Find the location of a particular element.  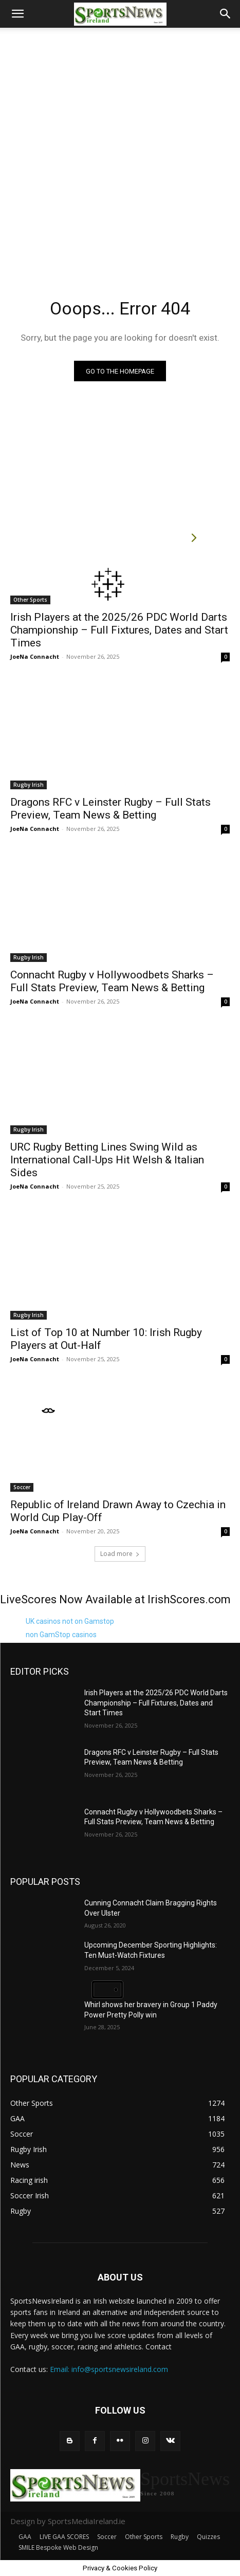

access storage or drive settings is located at coordinates (107, 1990).